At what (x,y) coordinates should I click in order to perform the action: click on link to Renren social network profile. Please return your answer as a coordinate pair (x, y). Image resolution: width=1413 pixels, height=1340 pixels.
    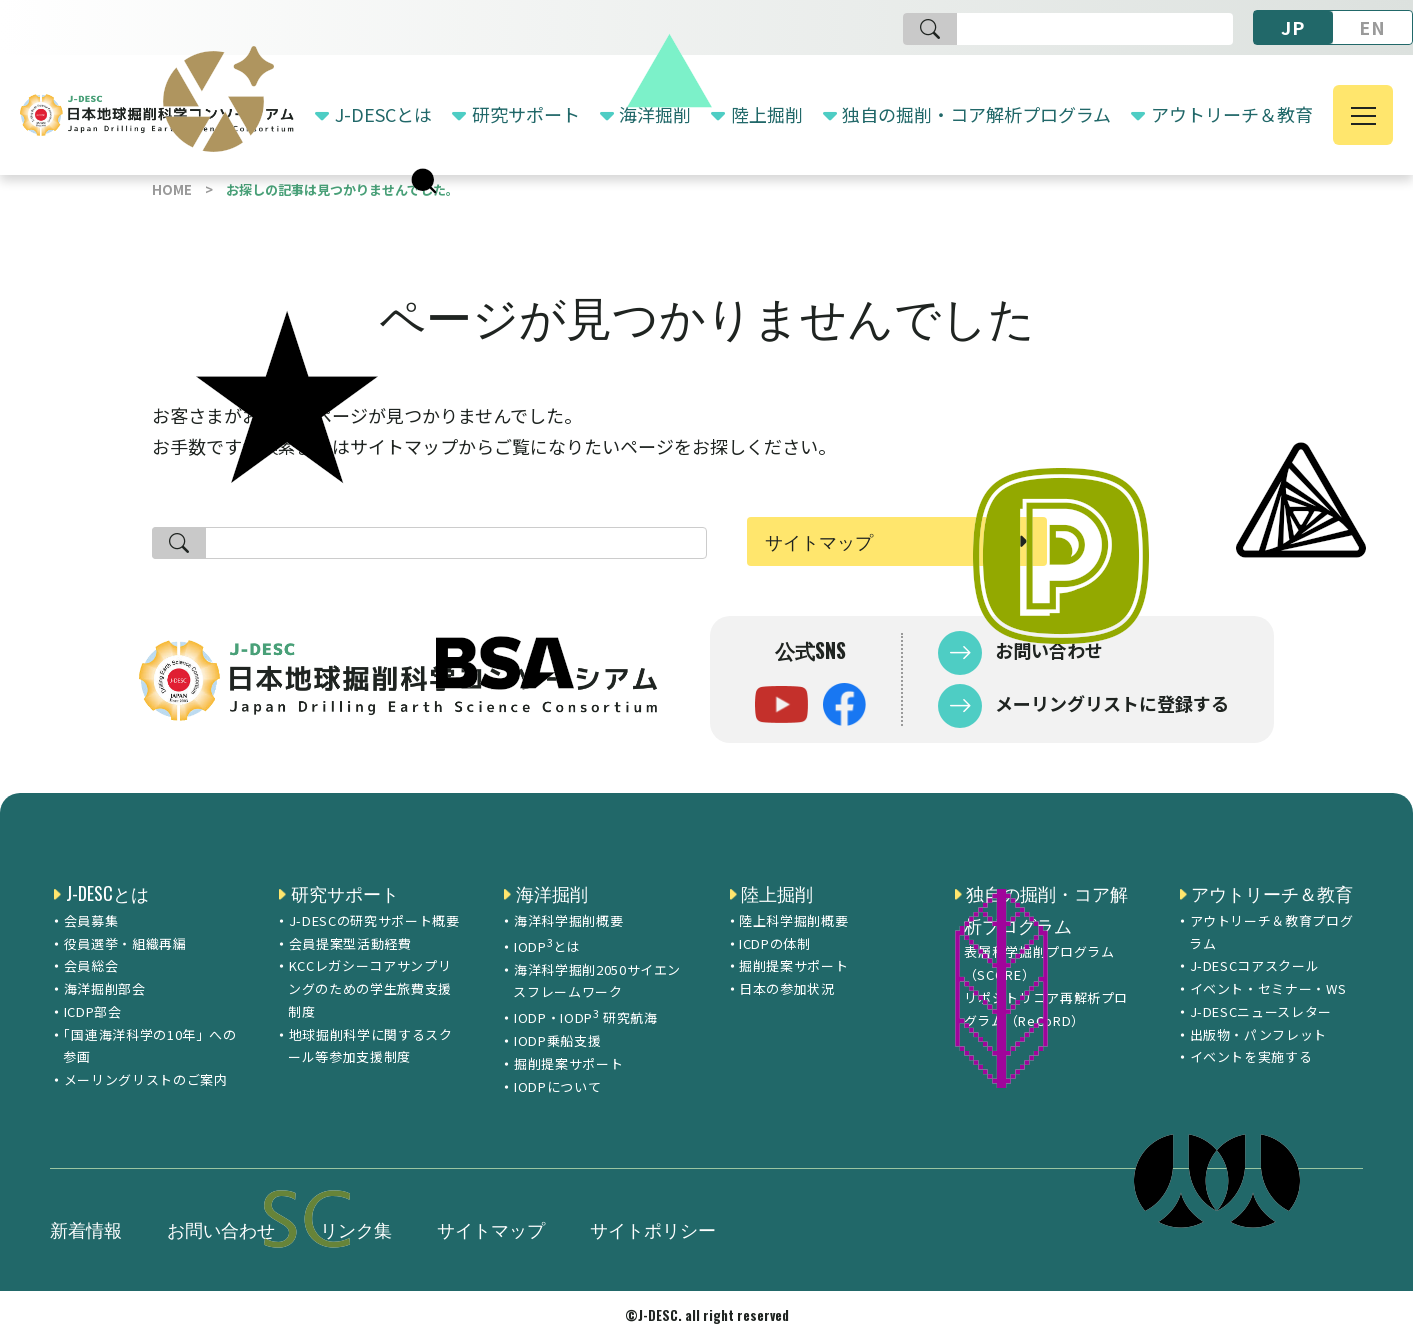
    Looking at the image, I should click on (1217, 1181).